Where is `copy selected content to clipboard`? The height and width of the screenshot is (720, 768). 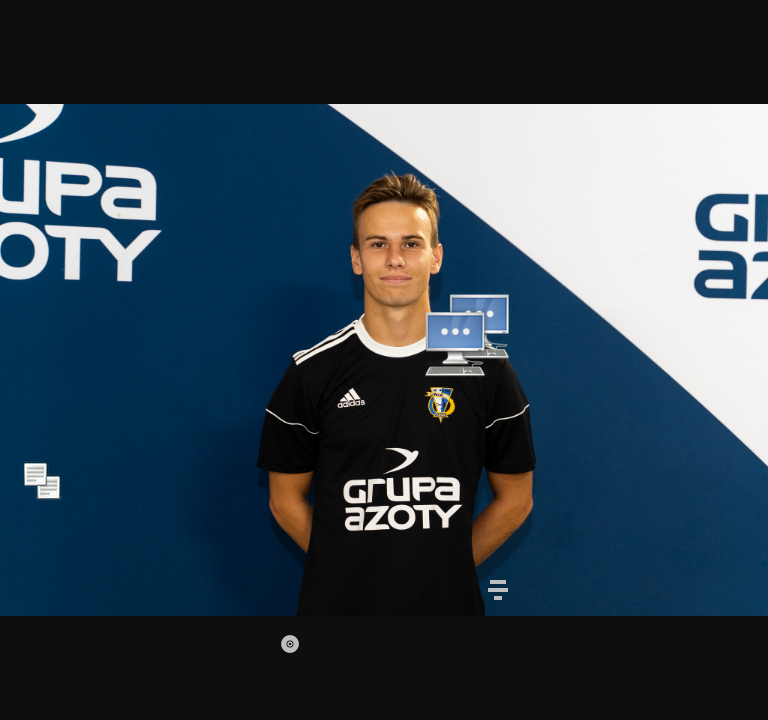 copy selected content to clipboard is located at coordinates (41, 479).